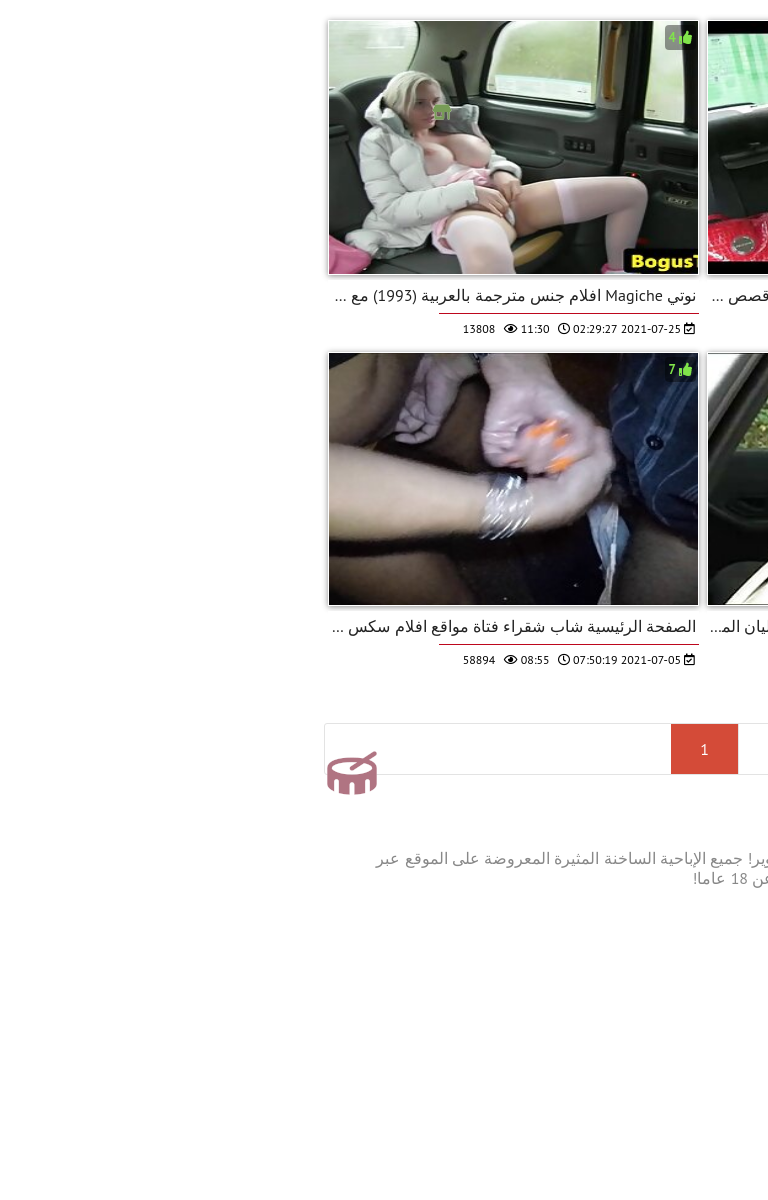  I want to click on open the store or shop, so click(442, 112).